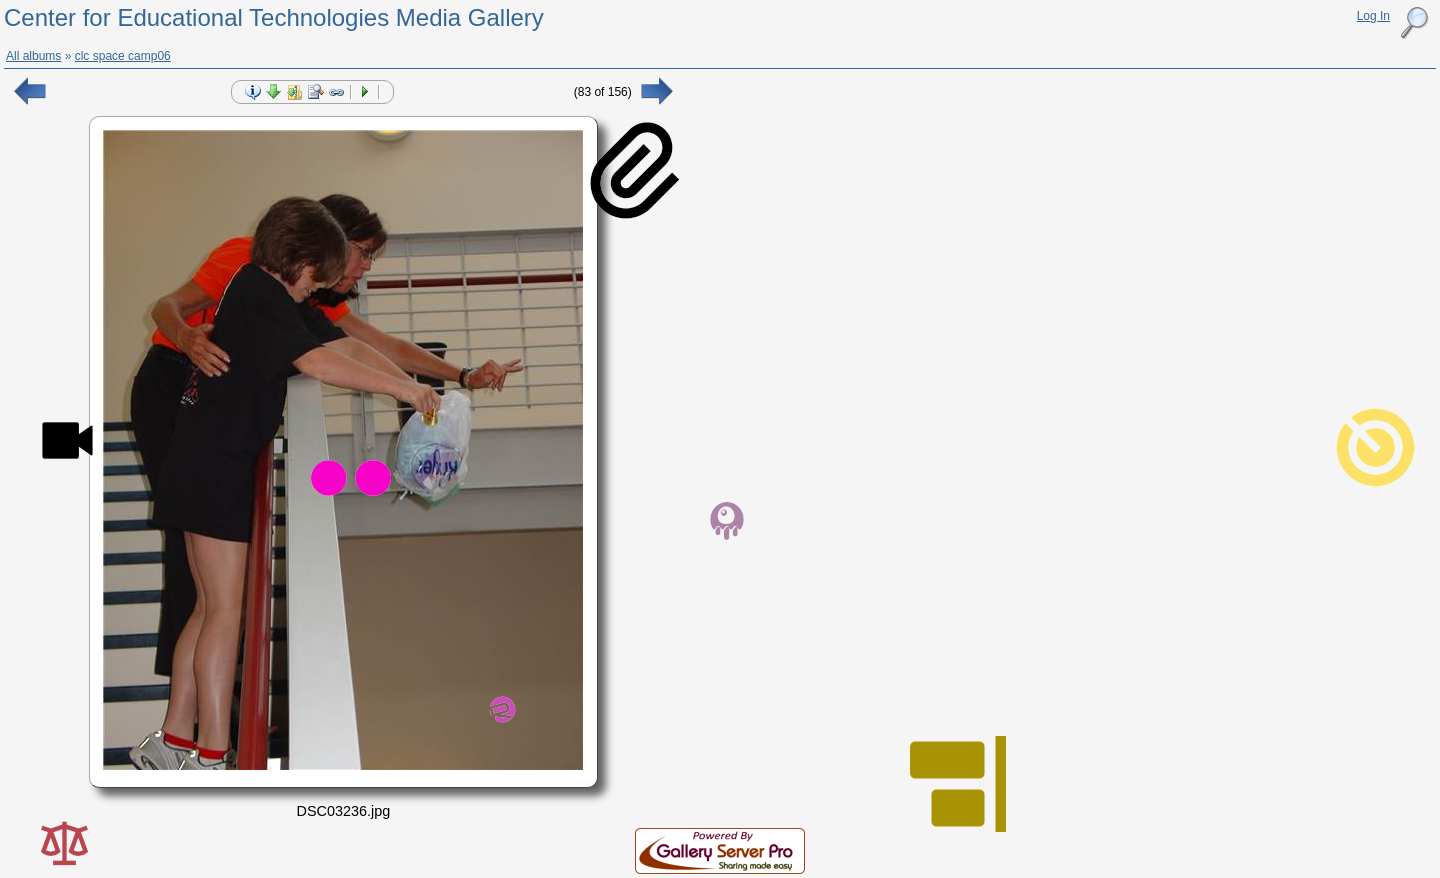  I want to click on livewire framework logo, so click(727, 521).